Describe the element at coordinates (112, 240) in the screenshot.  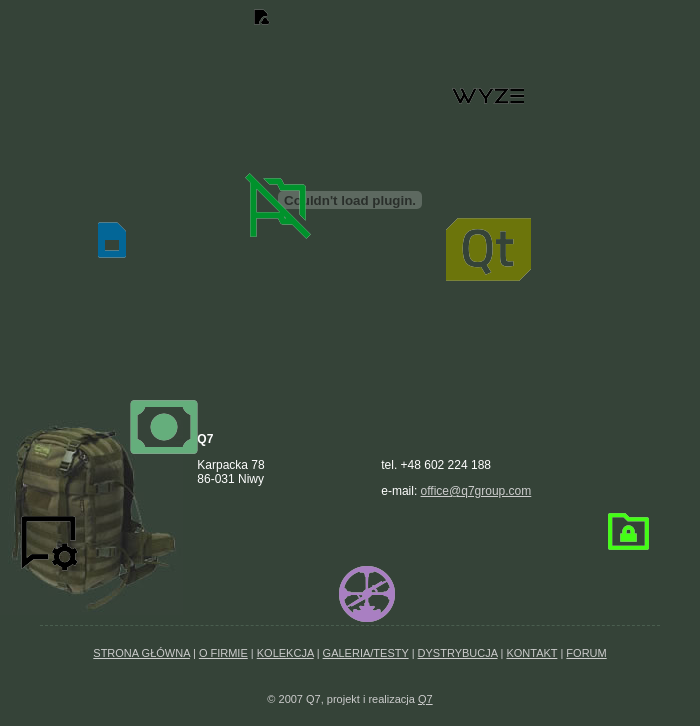
I see `view SIM card information` at that location.